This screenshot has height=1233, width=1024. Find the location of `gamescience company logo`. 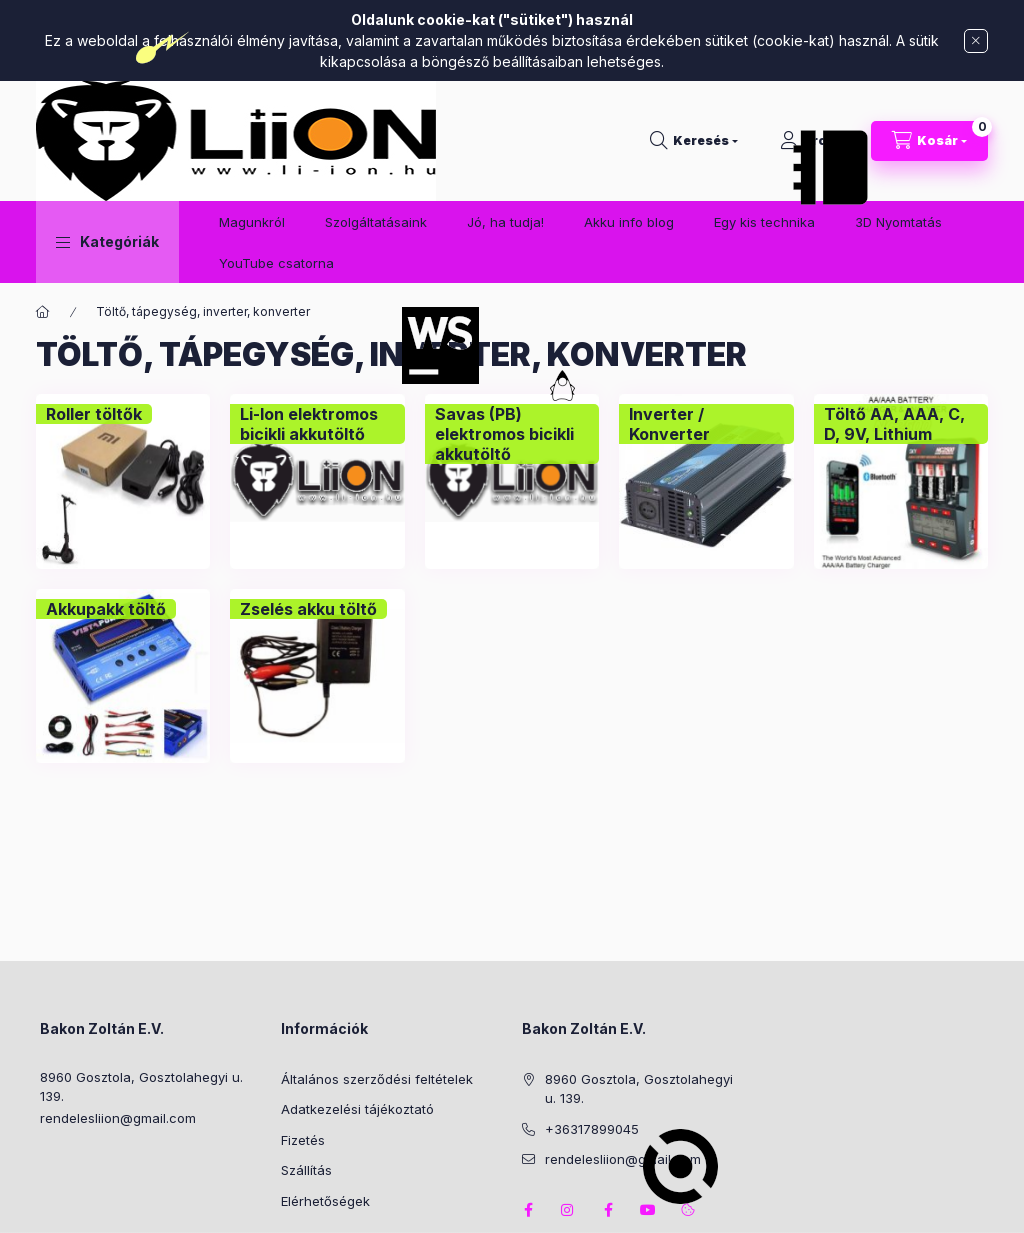

gamescience company logo is located at coordinates (162, 47).